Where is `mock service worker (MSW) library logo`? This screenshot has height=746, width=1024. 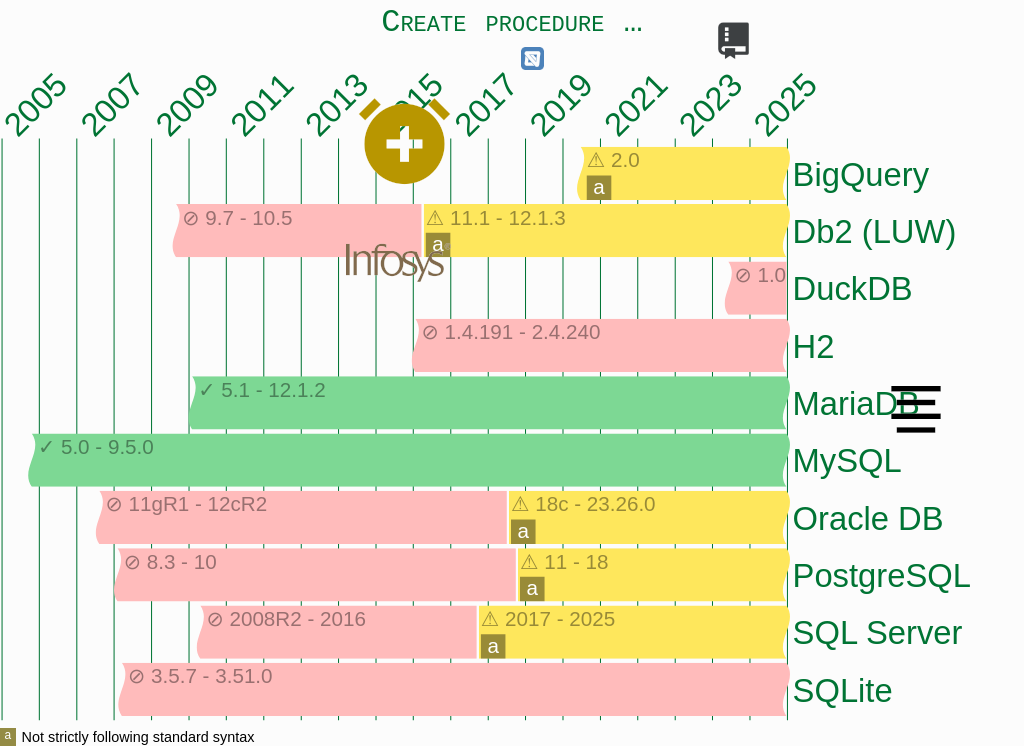 mock service worker (MSW) library logo is located at coordinates (532, 58).